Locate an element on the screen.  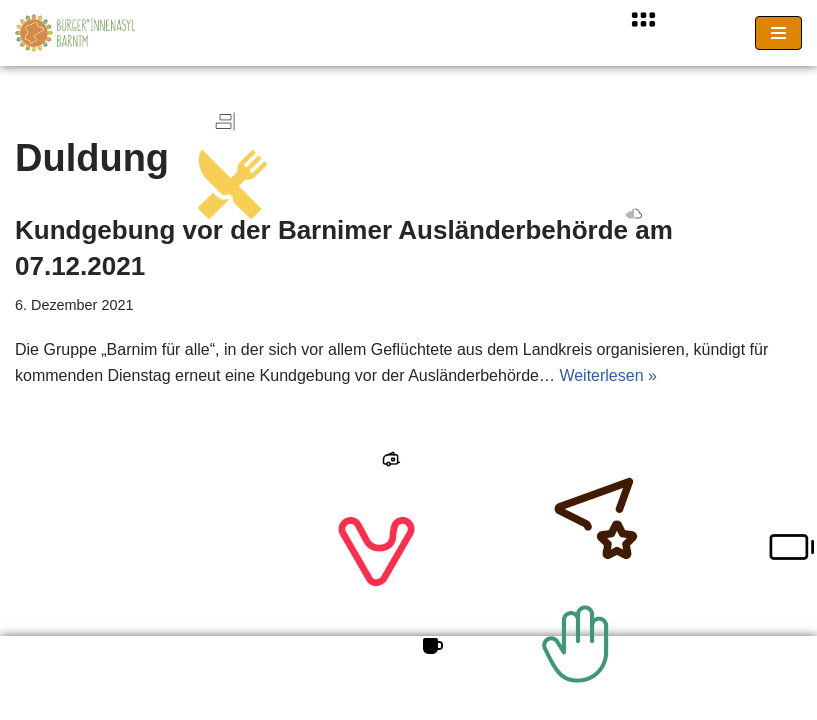
find nearby restaurants or dining options is located at coordinates (232, 184).